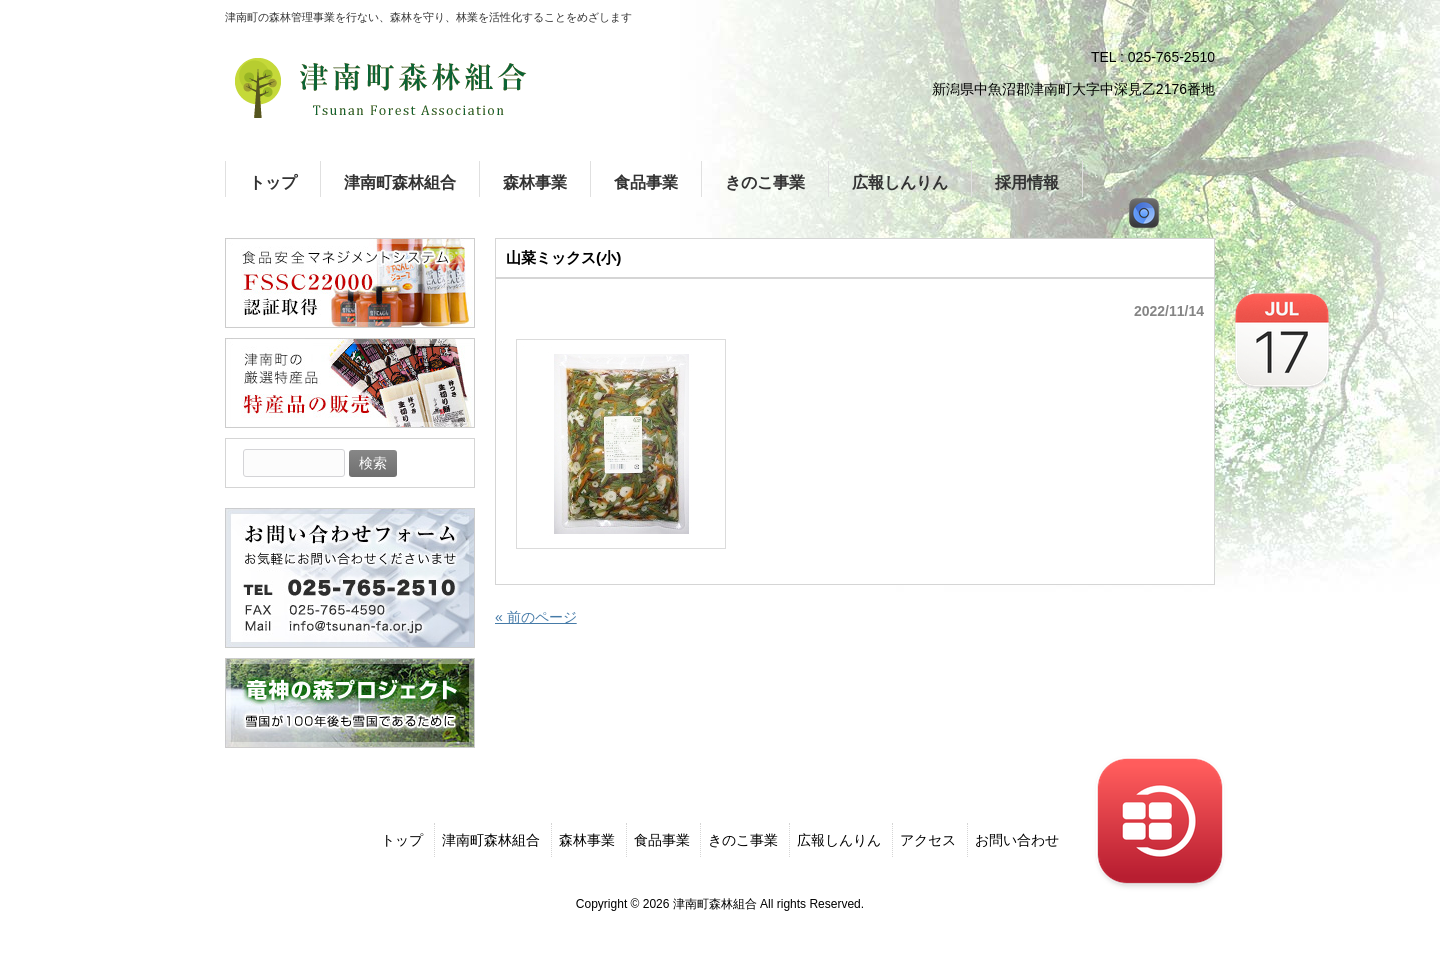 The image size is (1440, 954). I want to click on open budgie window previews app, so click(1160, 821).